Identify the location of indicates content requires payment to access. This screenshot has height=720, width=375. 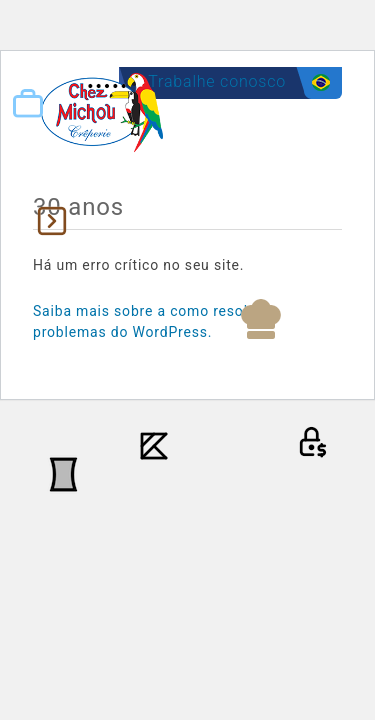
(311, 441).